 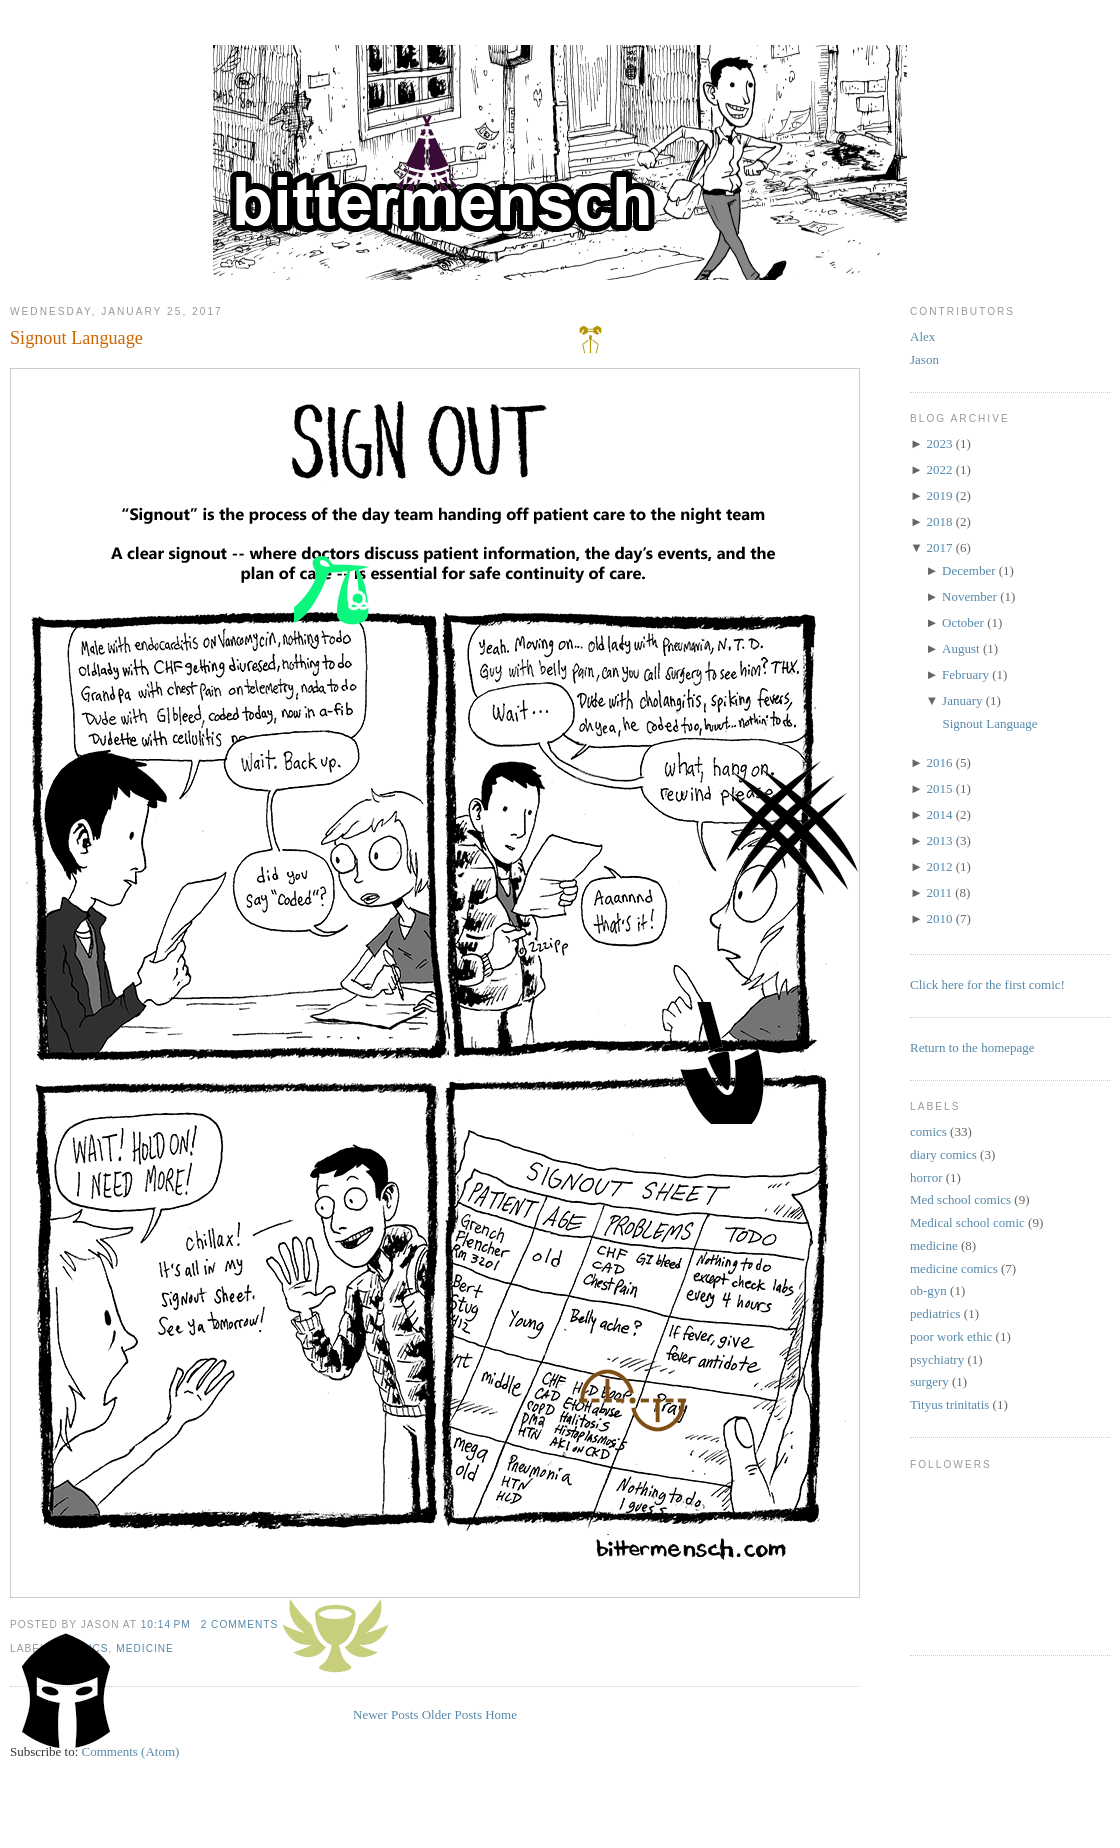 I want to click on view legendary or rare item details, so click(x=335, y=1633).